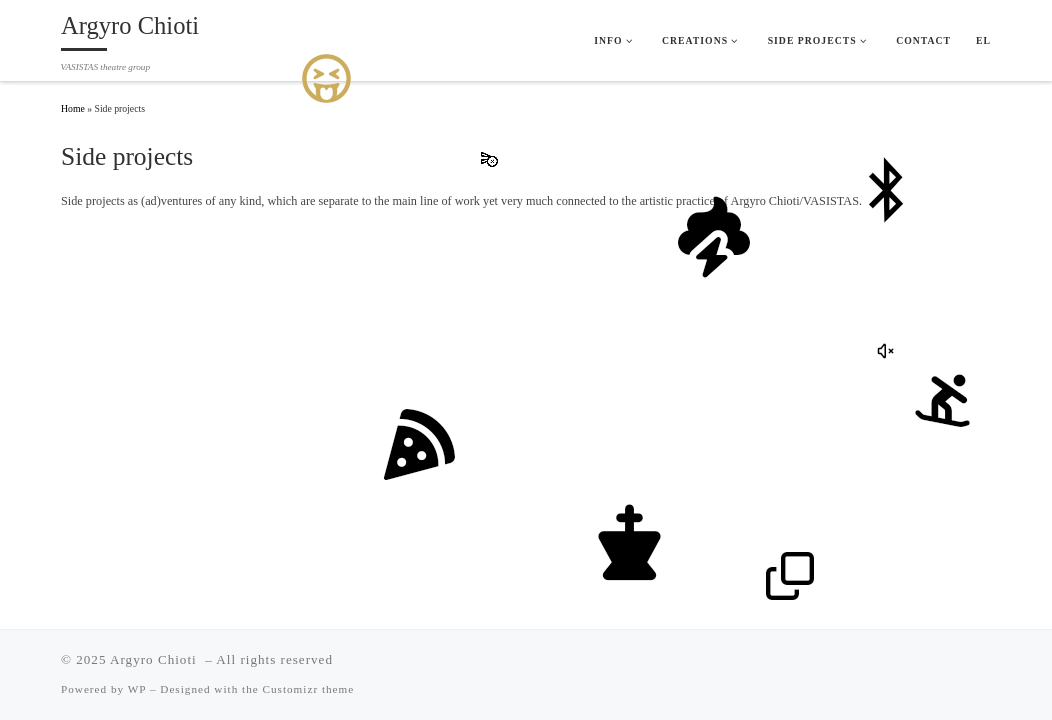  I want to click on mute audio or sound, so click(886, 351).